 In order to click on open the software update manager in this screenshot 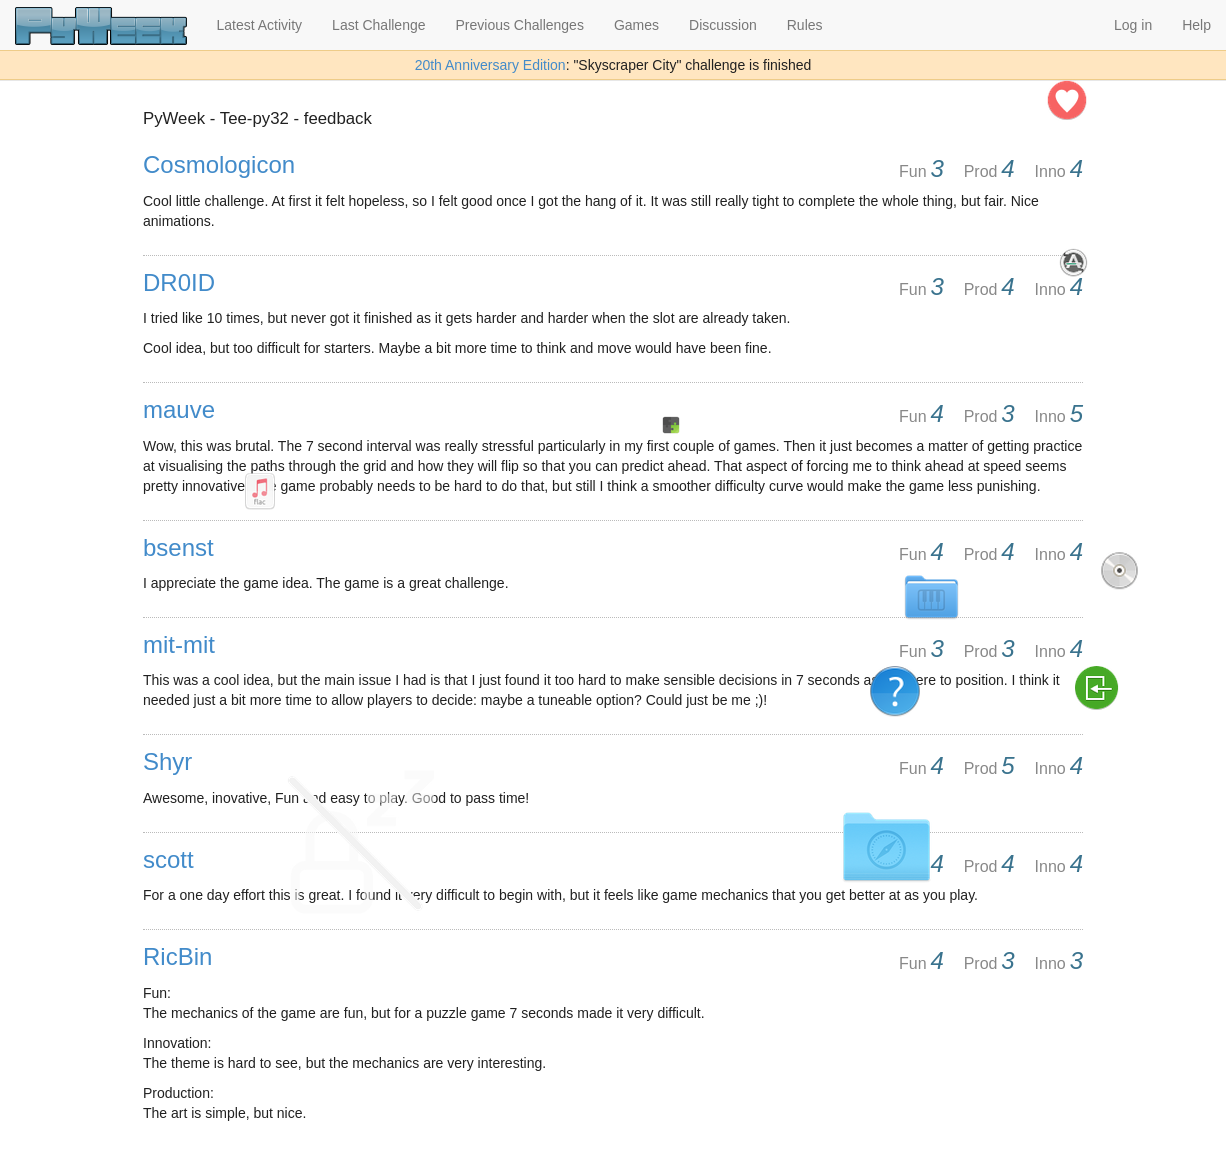, I will do `click(1073, 262)`.